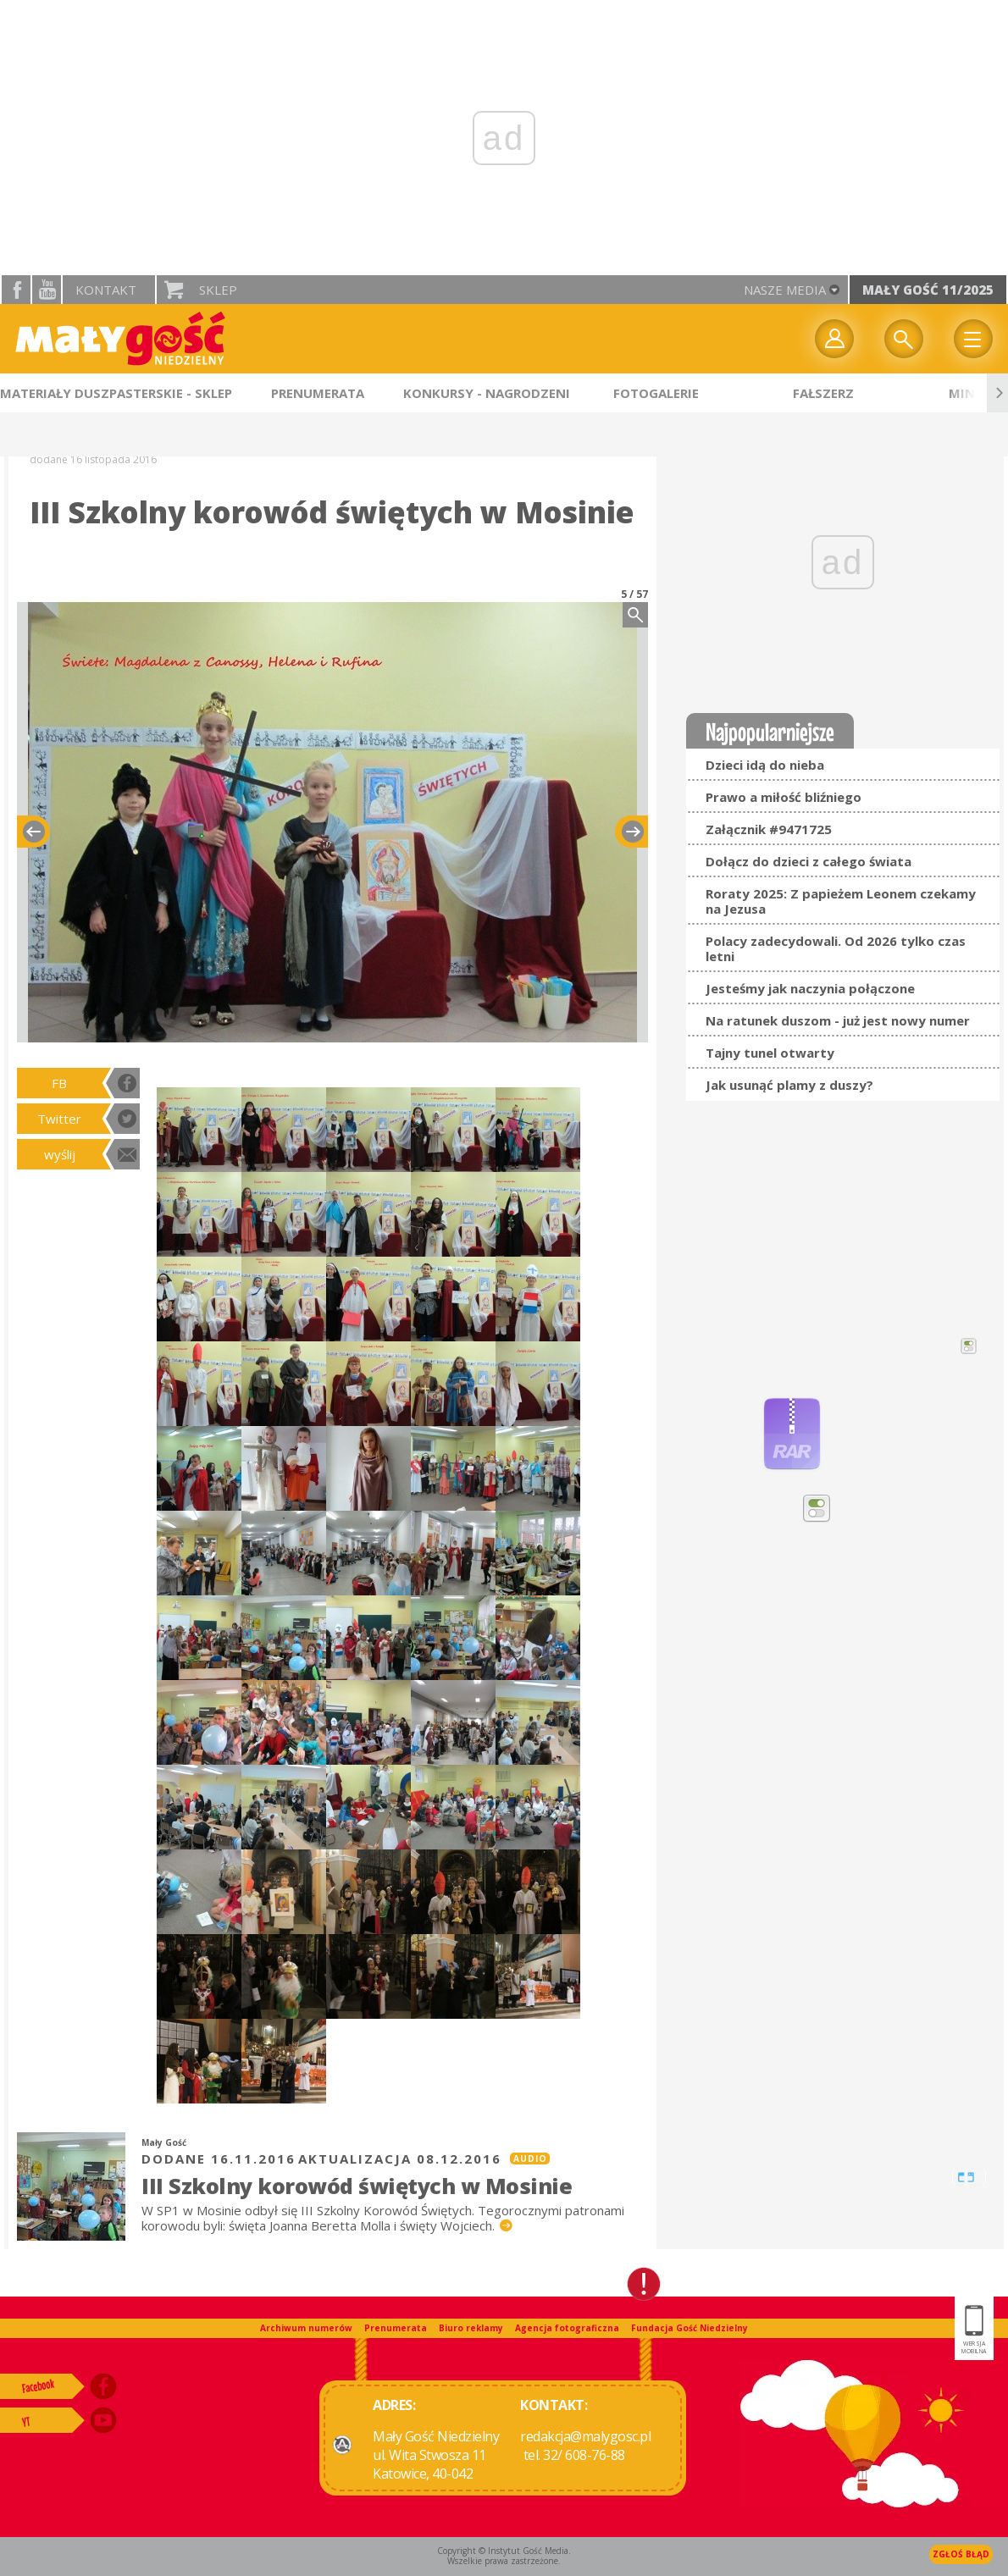  What do you see at coordinates (968, 1346) in the screenshot?
I see `open unity tweak tool settings` at bounding box center [968, 1346].